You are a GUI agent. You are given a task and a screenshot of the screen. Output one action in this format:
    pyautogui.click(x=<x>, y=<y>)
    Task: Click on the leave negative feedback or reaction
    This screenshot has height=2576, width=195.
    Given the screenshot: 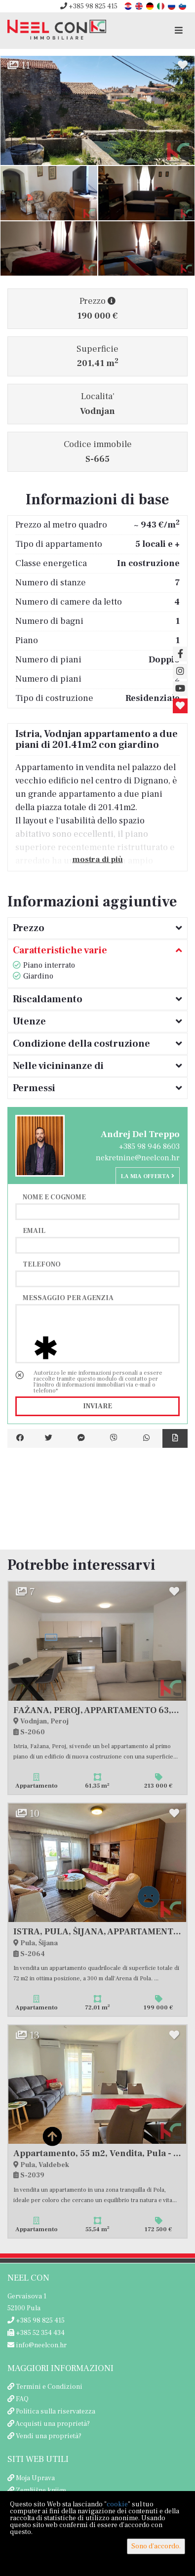 What is the action you would take?
    pyautogui.click(x=149, y=1897)
    